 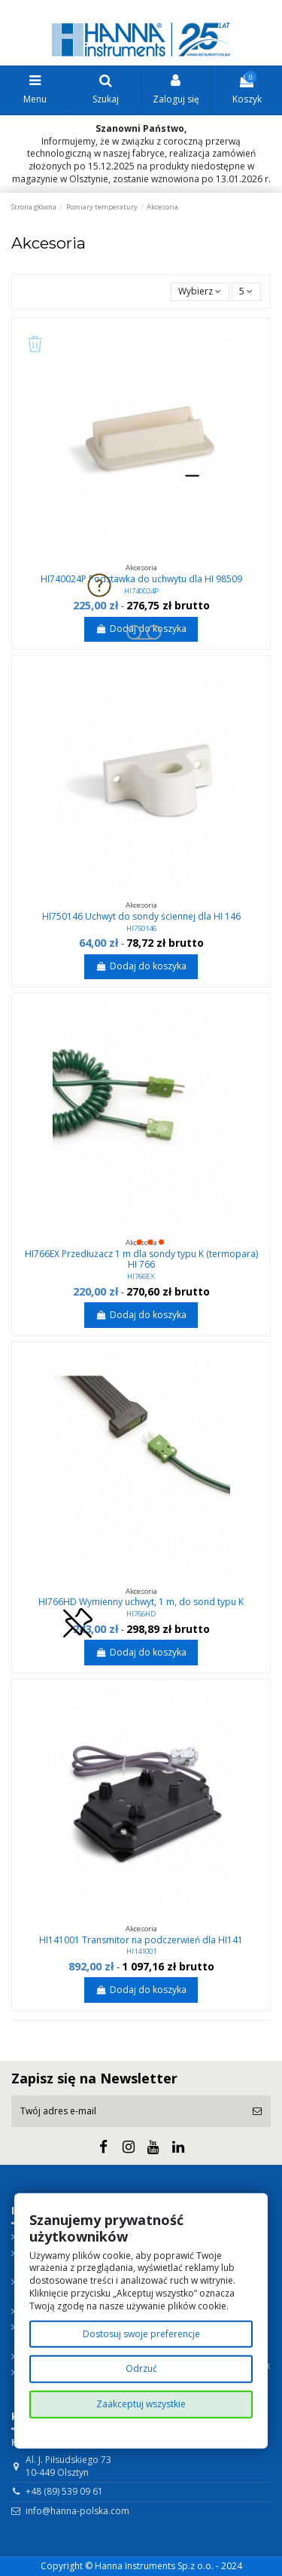 What do you see at coordinates (35, 344) in the screenshot?
I see `delete selected item` at bounding box center [35, 344].